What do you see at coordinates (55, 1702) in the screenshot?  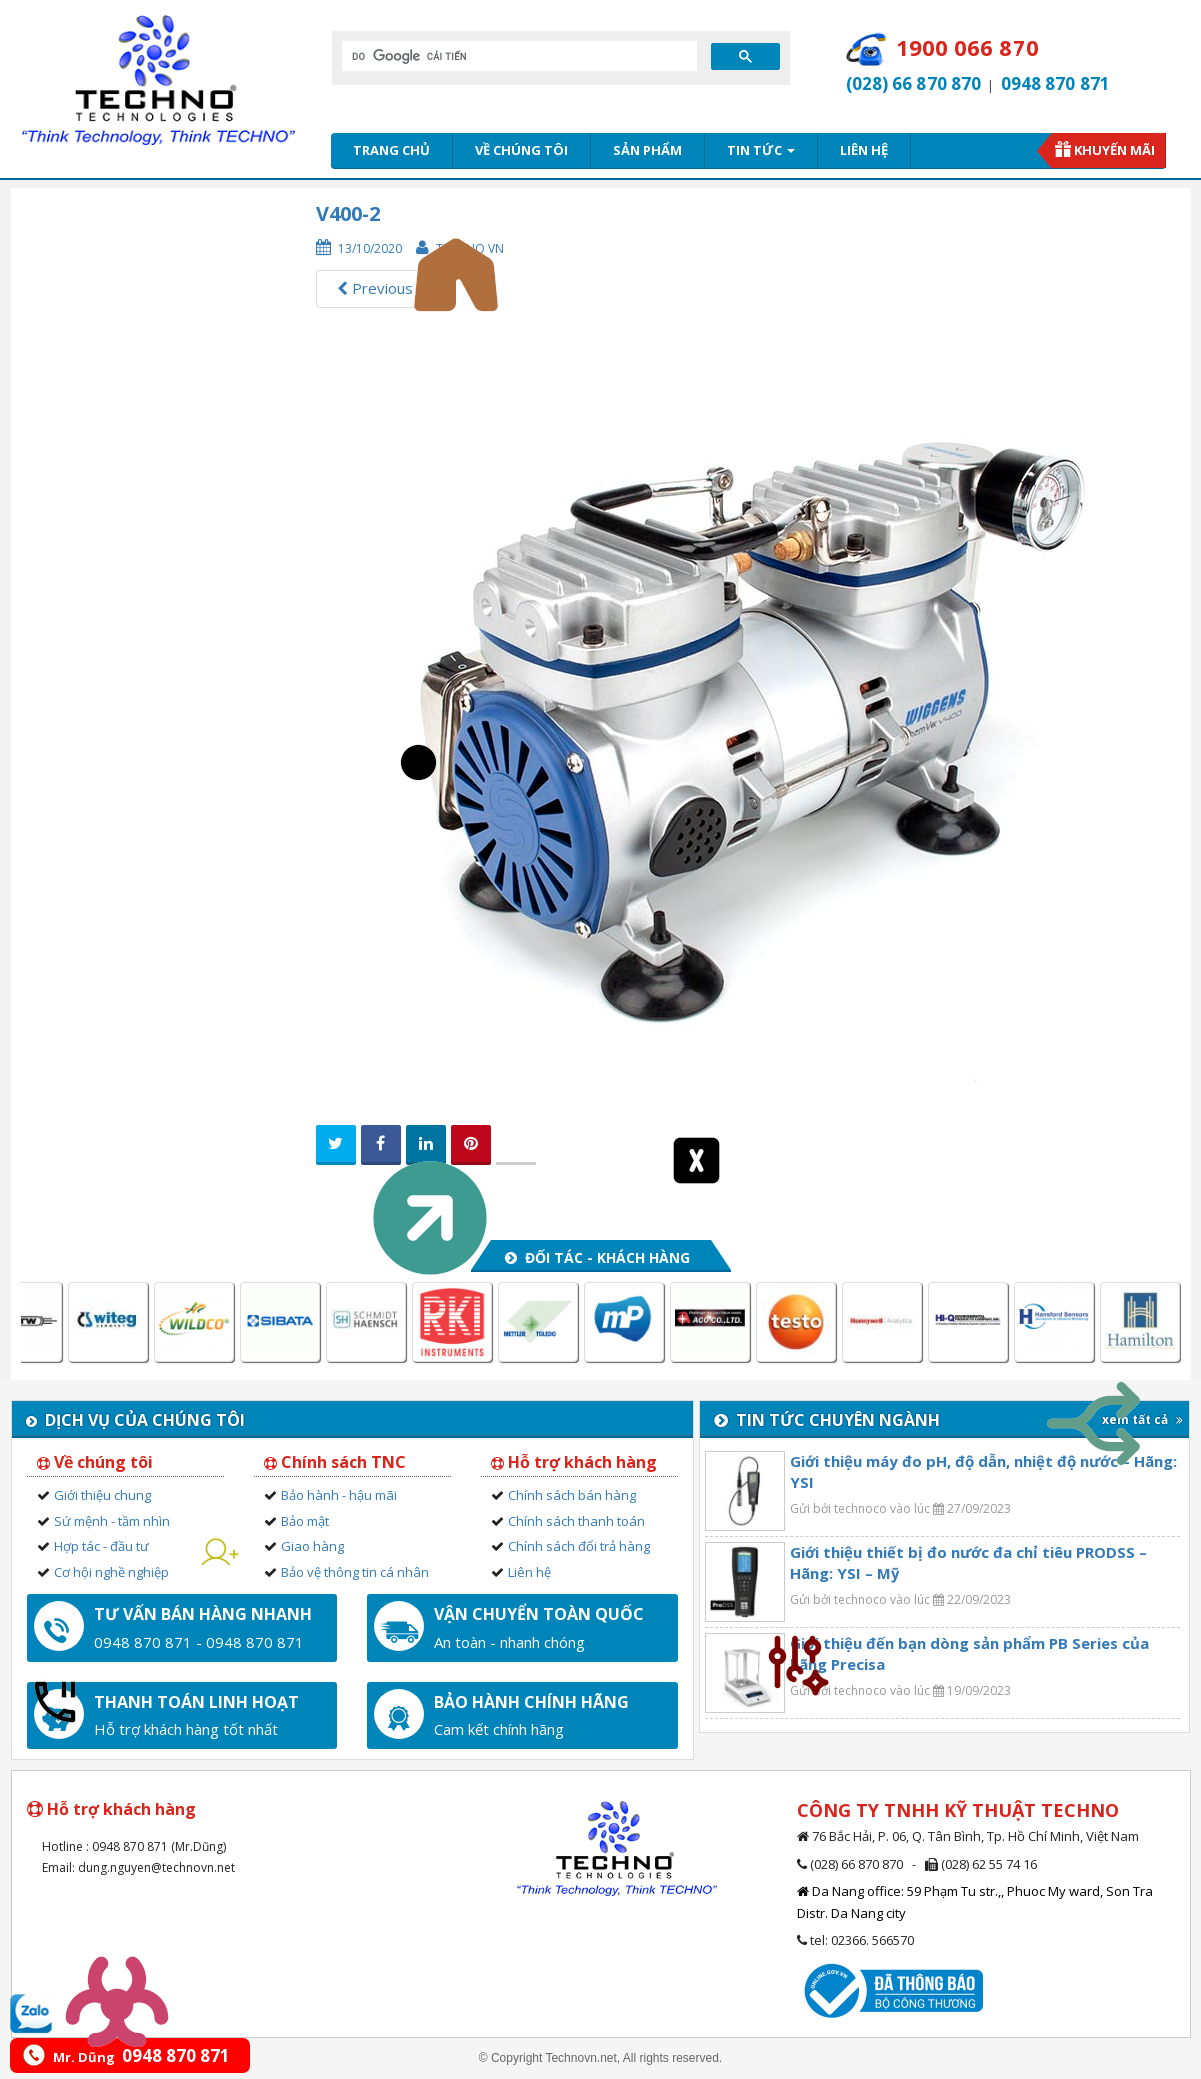 I see `call on hold` at bounding box center [55, 1702].